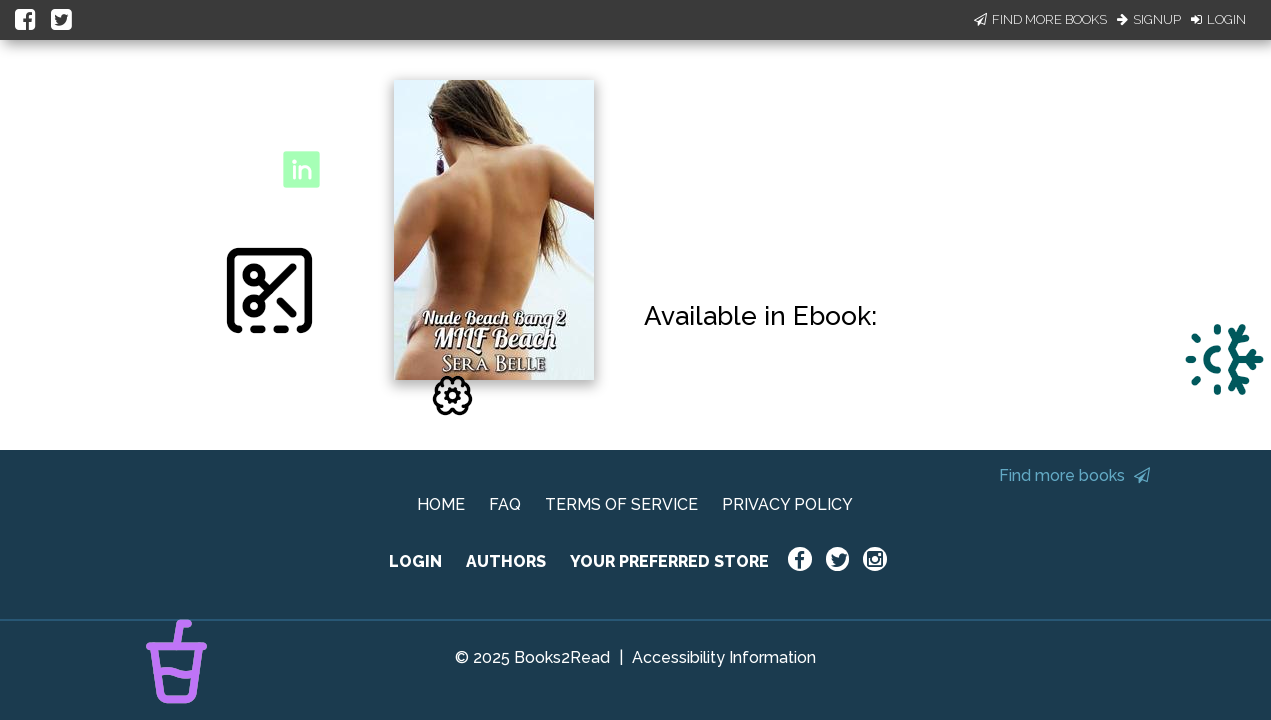 Image resolution: width=1271 pixels, height=720 pixels. I want to click on order a beverage or drink, so click(176, 661).